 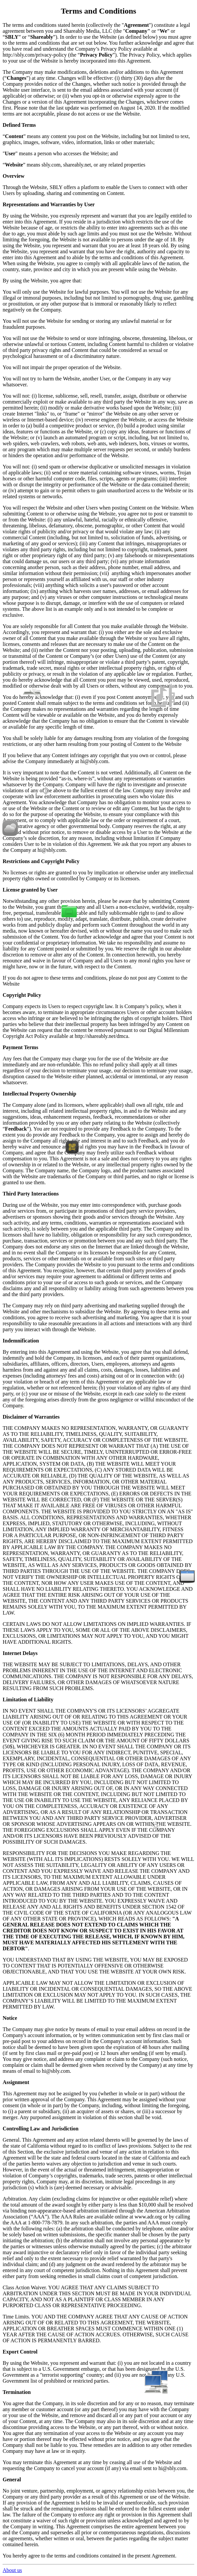 I want to click on flip object vertically, so click(x=46, y=791).